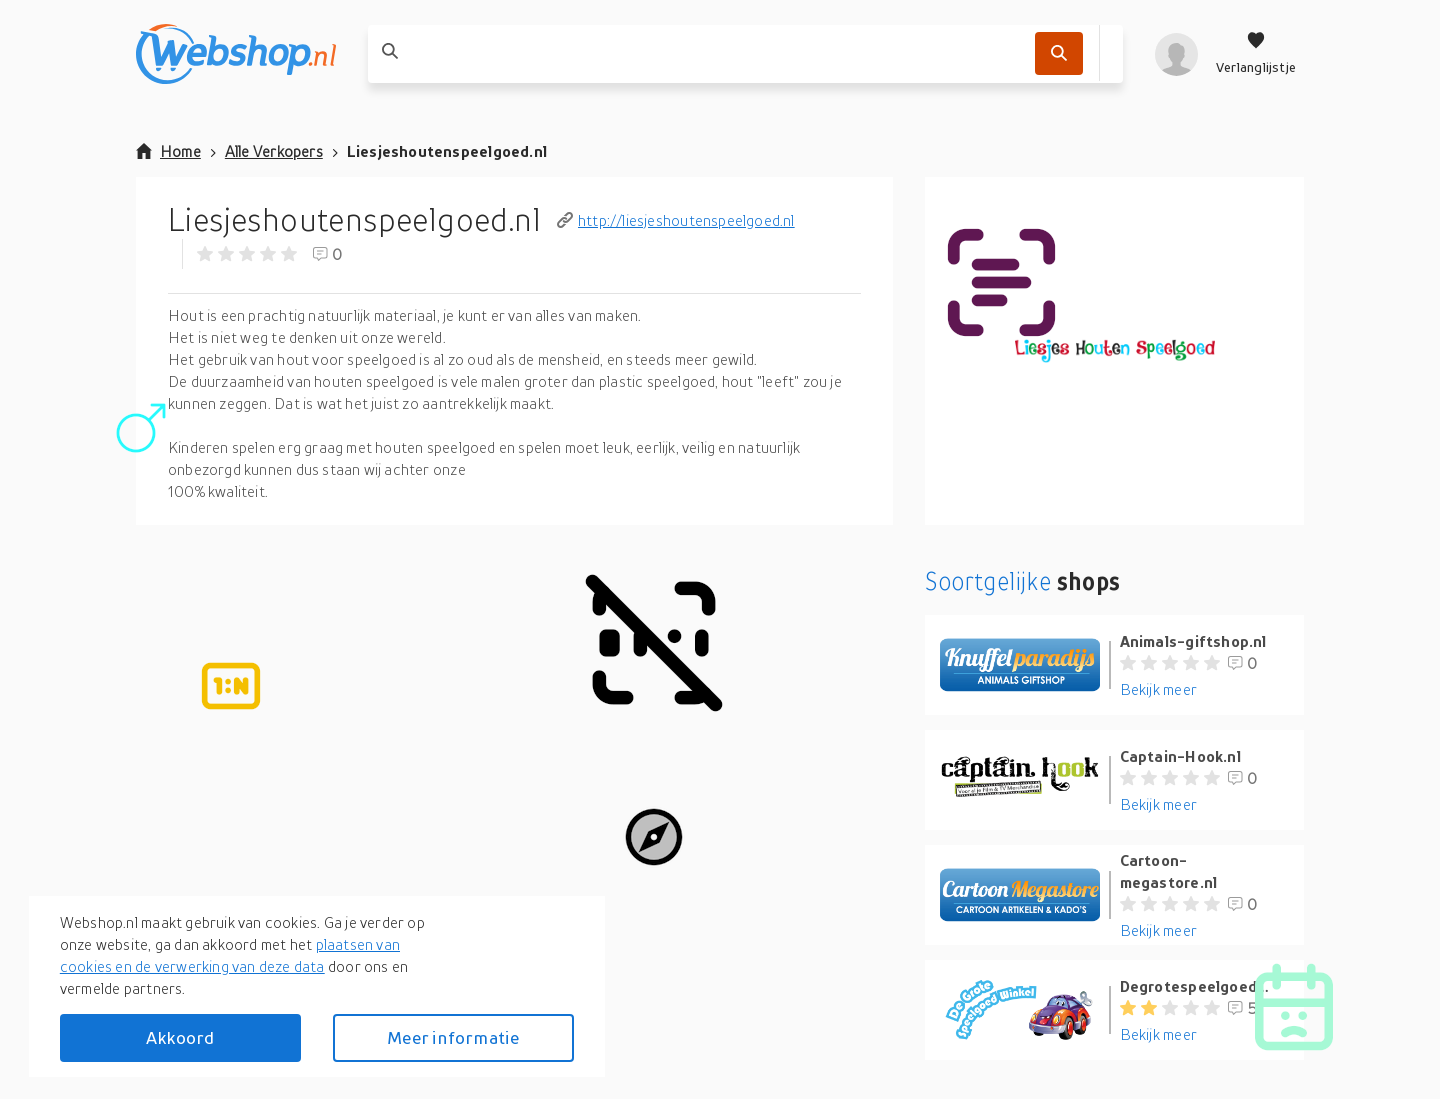 Image resolution: width=1440 pixels, height=1099 pixels. What do you see at coordinates (1294, 1007) in the screenshot?
I see `no events scheduled for this date` at bounding box center [1294, 1007].